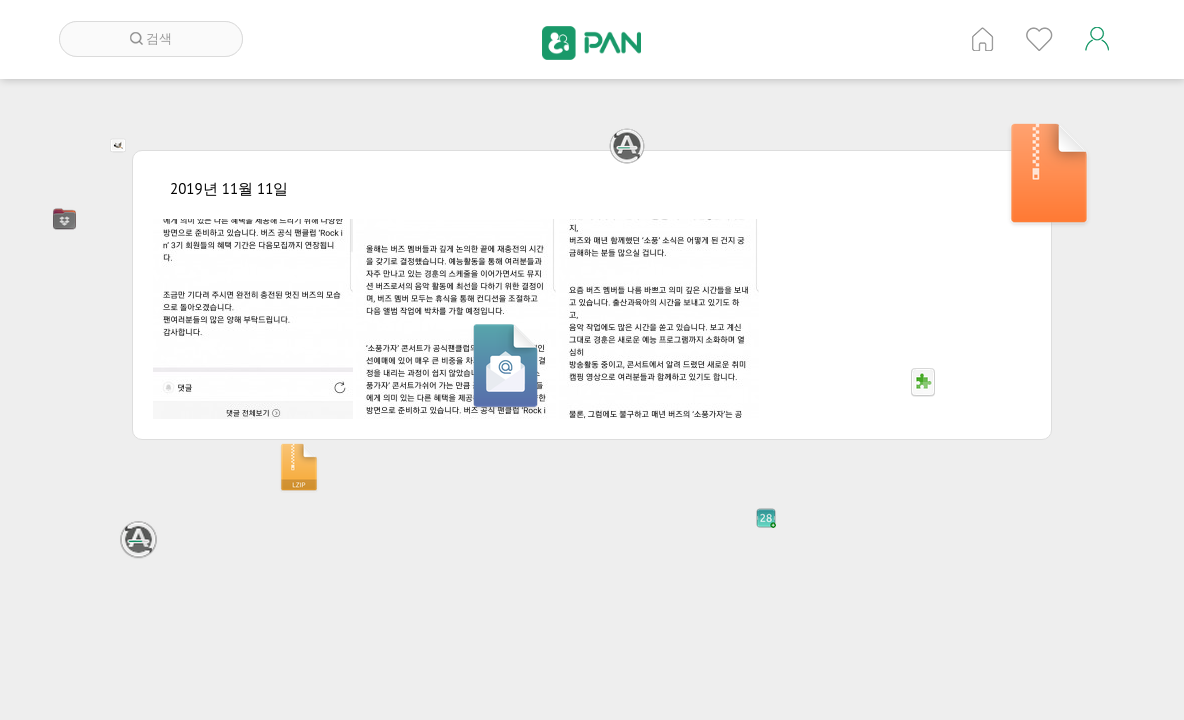 This screenshot has height=720, width=1184. What do you see at coordinates (505, 365) in the screenshot?
I see `microsoft outlook email file` at bounding box center [505, 365].